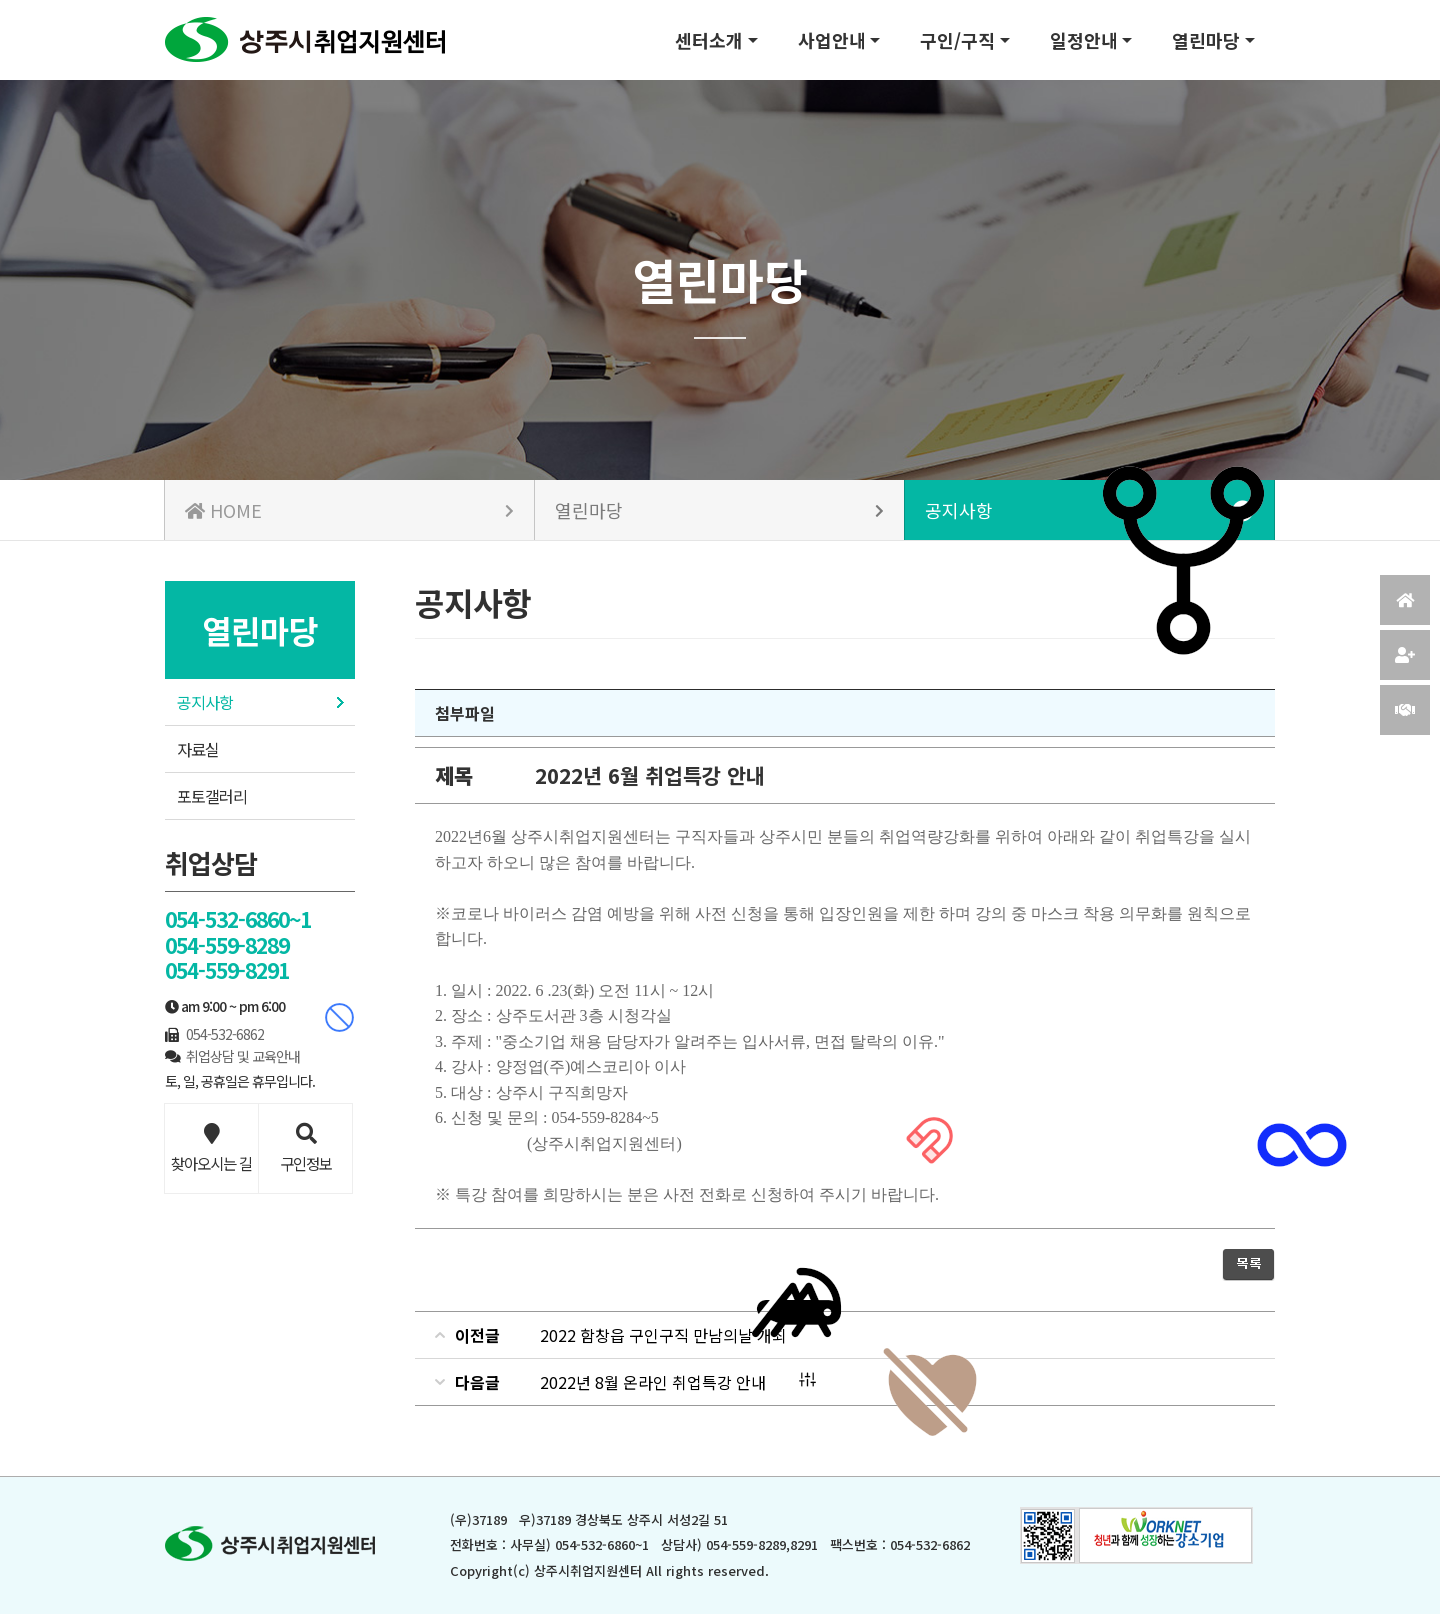 This screenshot has width=1440, height=1614. Describe the element at coordinates (1302, 1145) in the screenshot. I see `toggle infinite loop or repeat mode` at that location.